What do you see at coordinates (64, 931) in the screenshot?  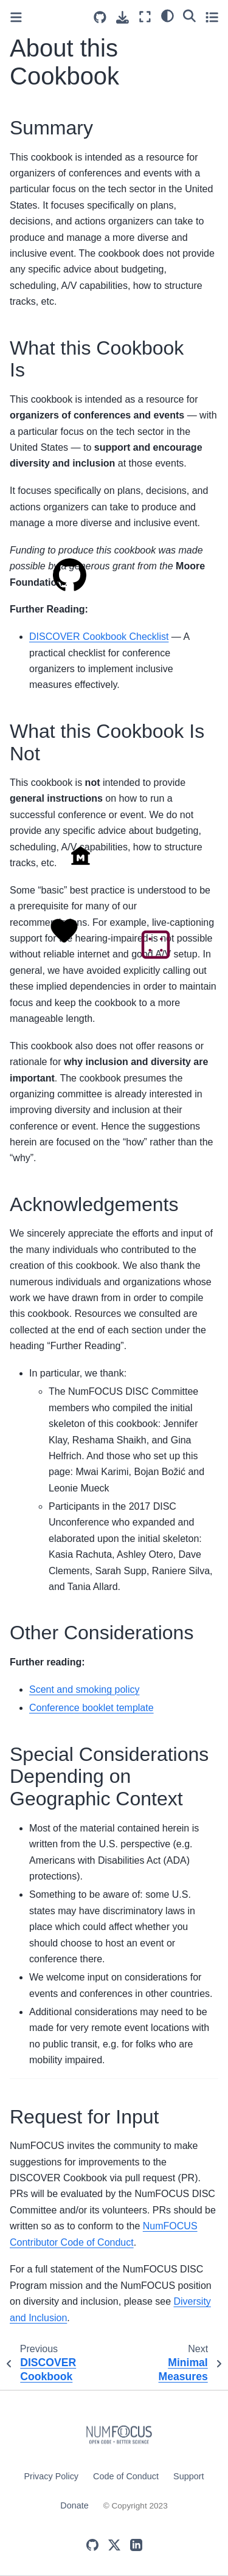 I see `add to favorites` at bounding box center [64, 931].